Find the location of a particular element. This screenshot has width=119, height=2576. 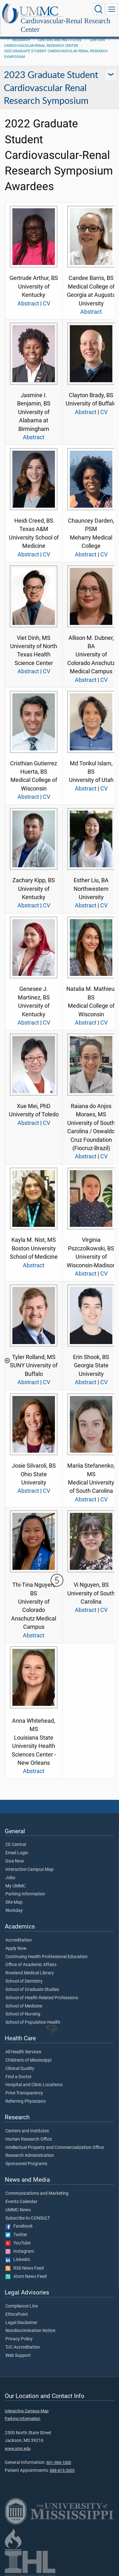

scroll up or return to top of page is located at coordinates (7, 1361).